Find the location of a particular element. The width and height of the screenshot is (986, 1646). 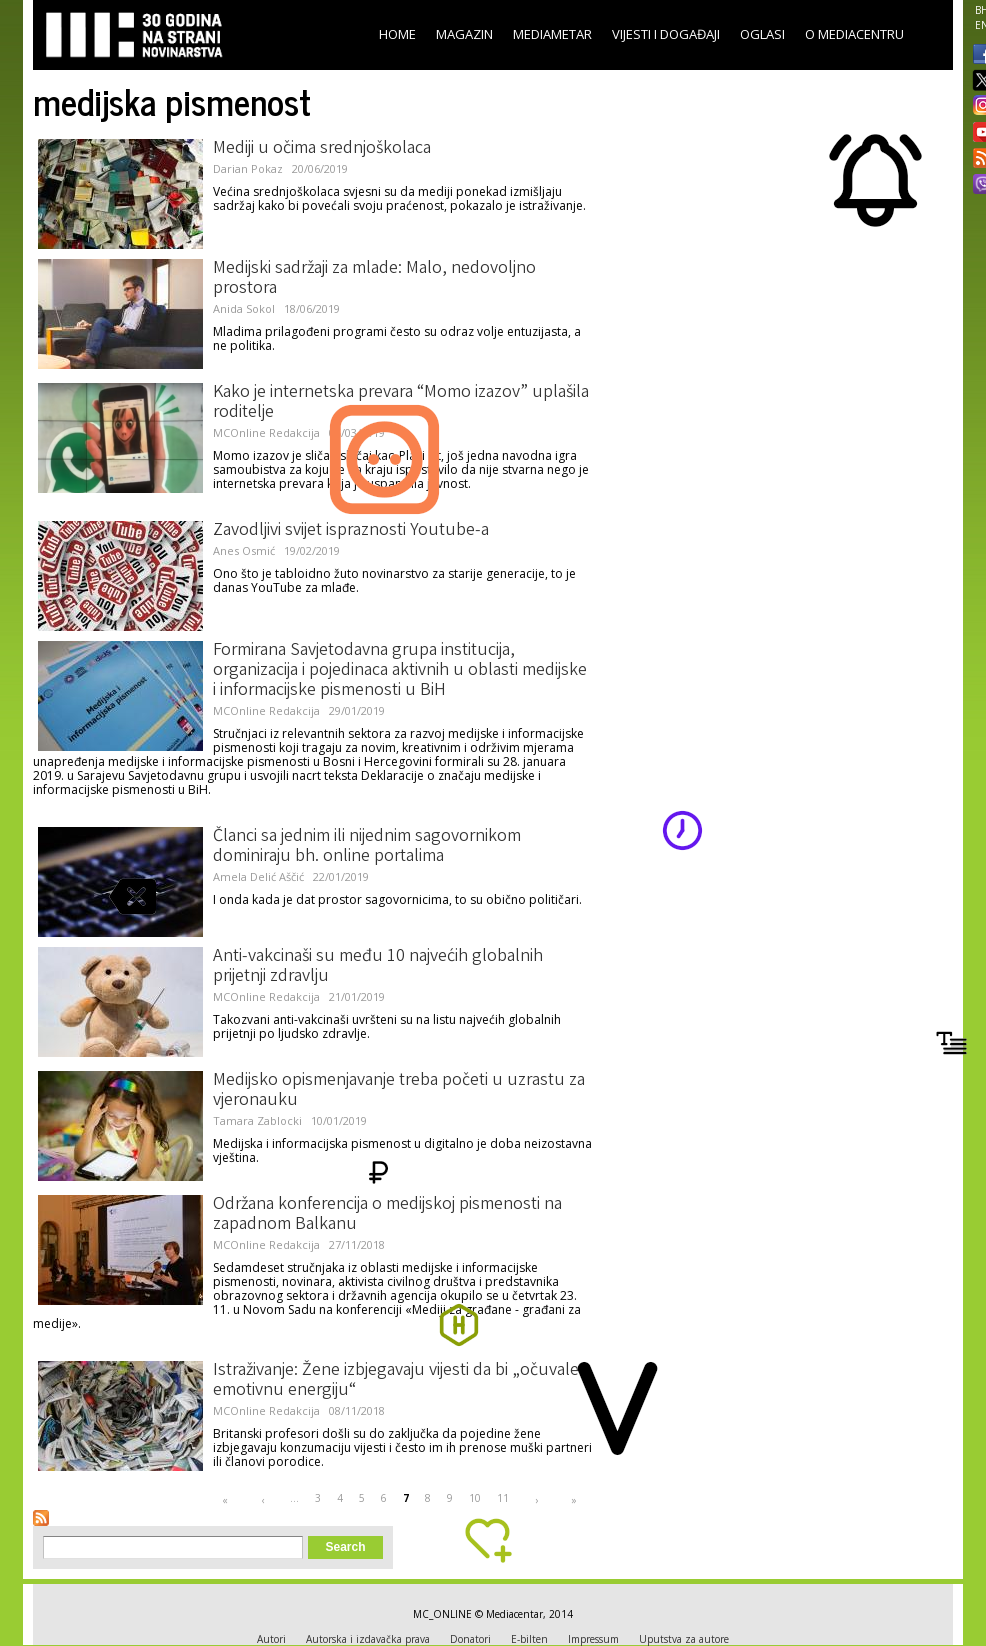

select tumble dry normal setting is located at coordinates (384, 459).